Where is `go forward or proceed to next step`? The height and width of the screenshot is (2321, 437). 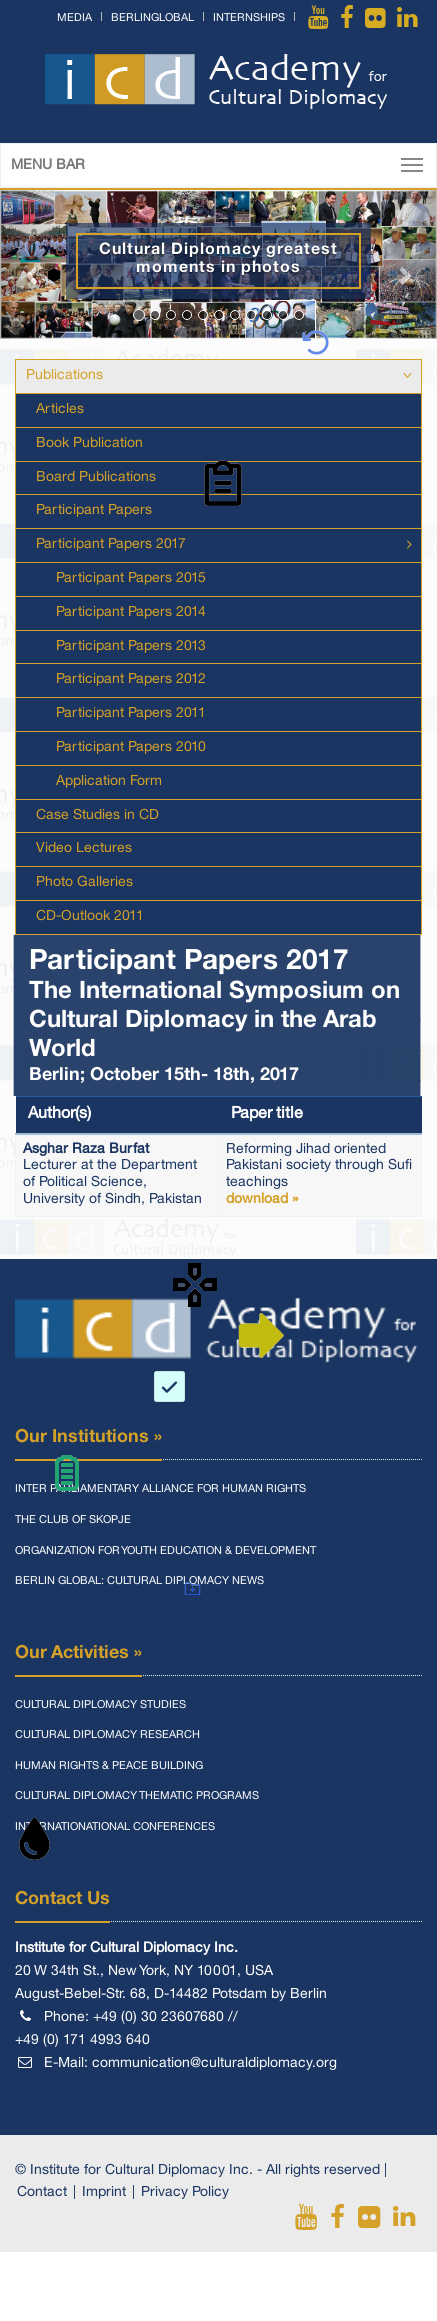
go forward or proceed to next step is located at coordinates (259, 1335).